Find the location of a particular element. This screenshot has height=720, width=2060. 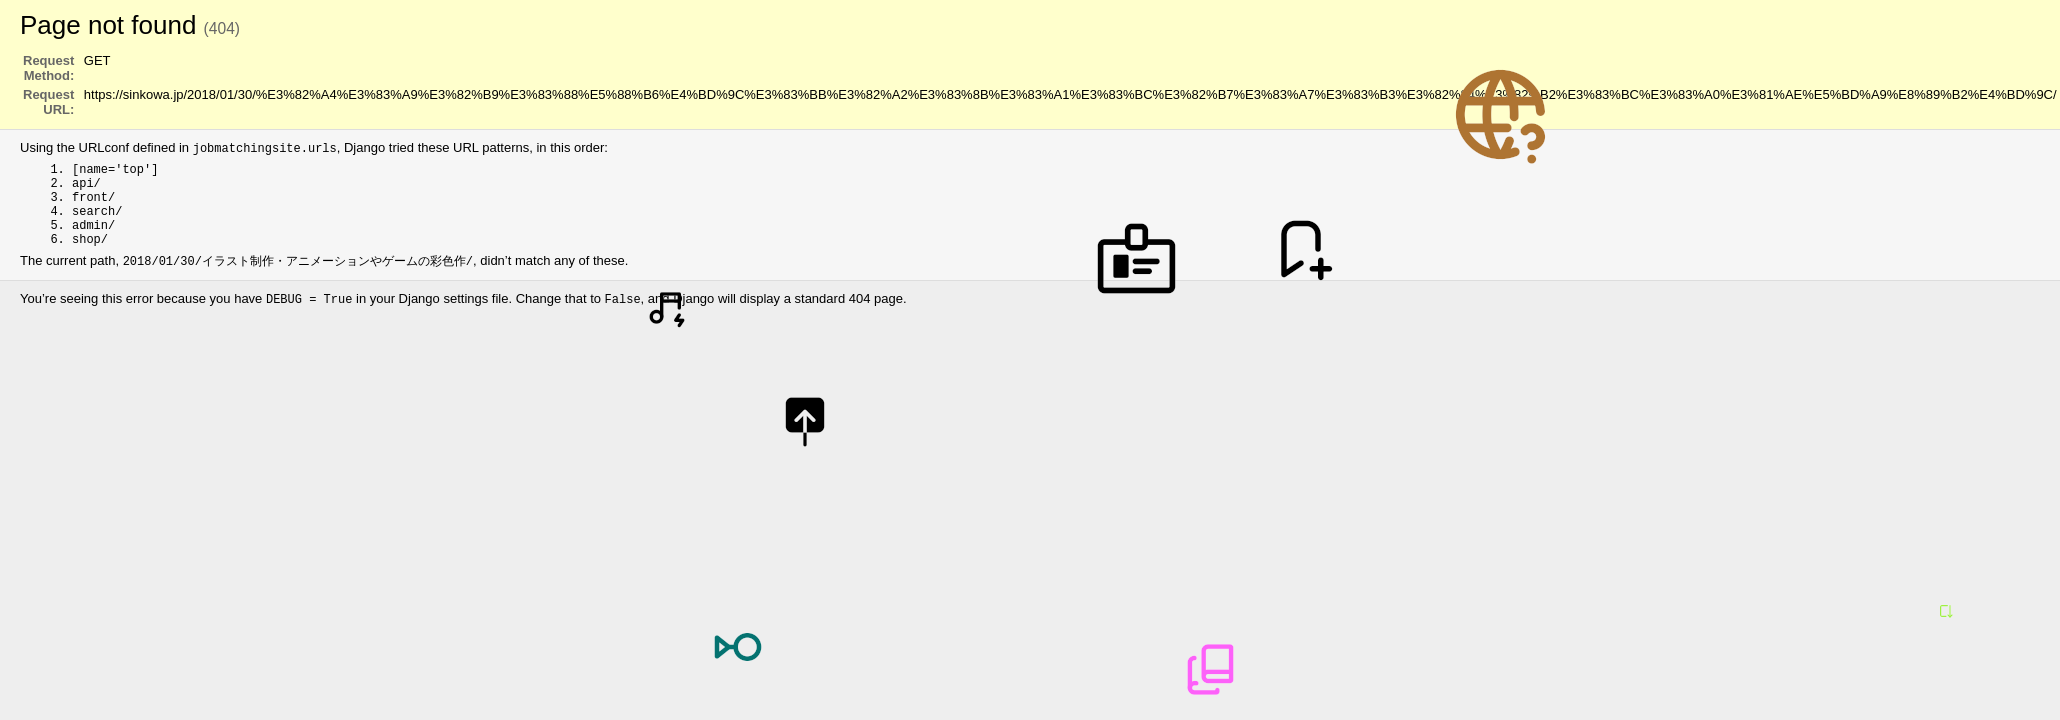

add a new bookmark is located at coordinates (1301, 249).